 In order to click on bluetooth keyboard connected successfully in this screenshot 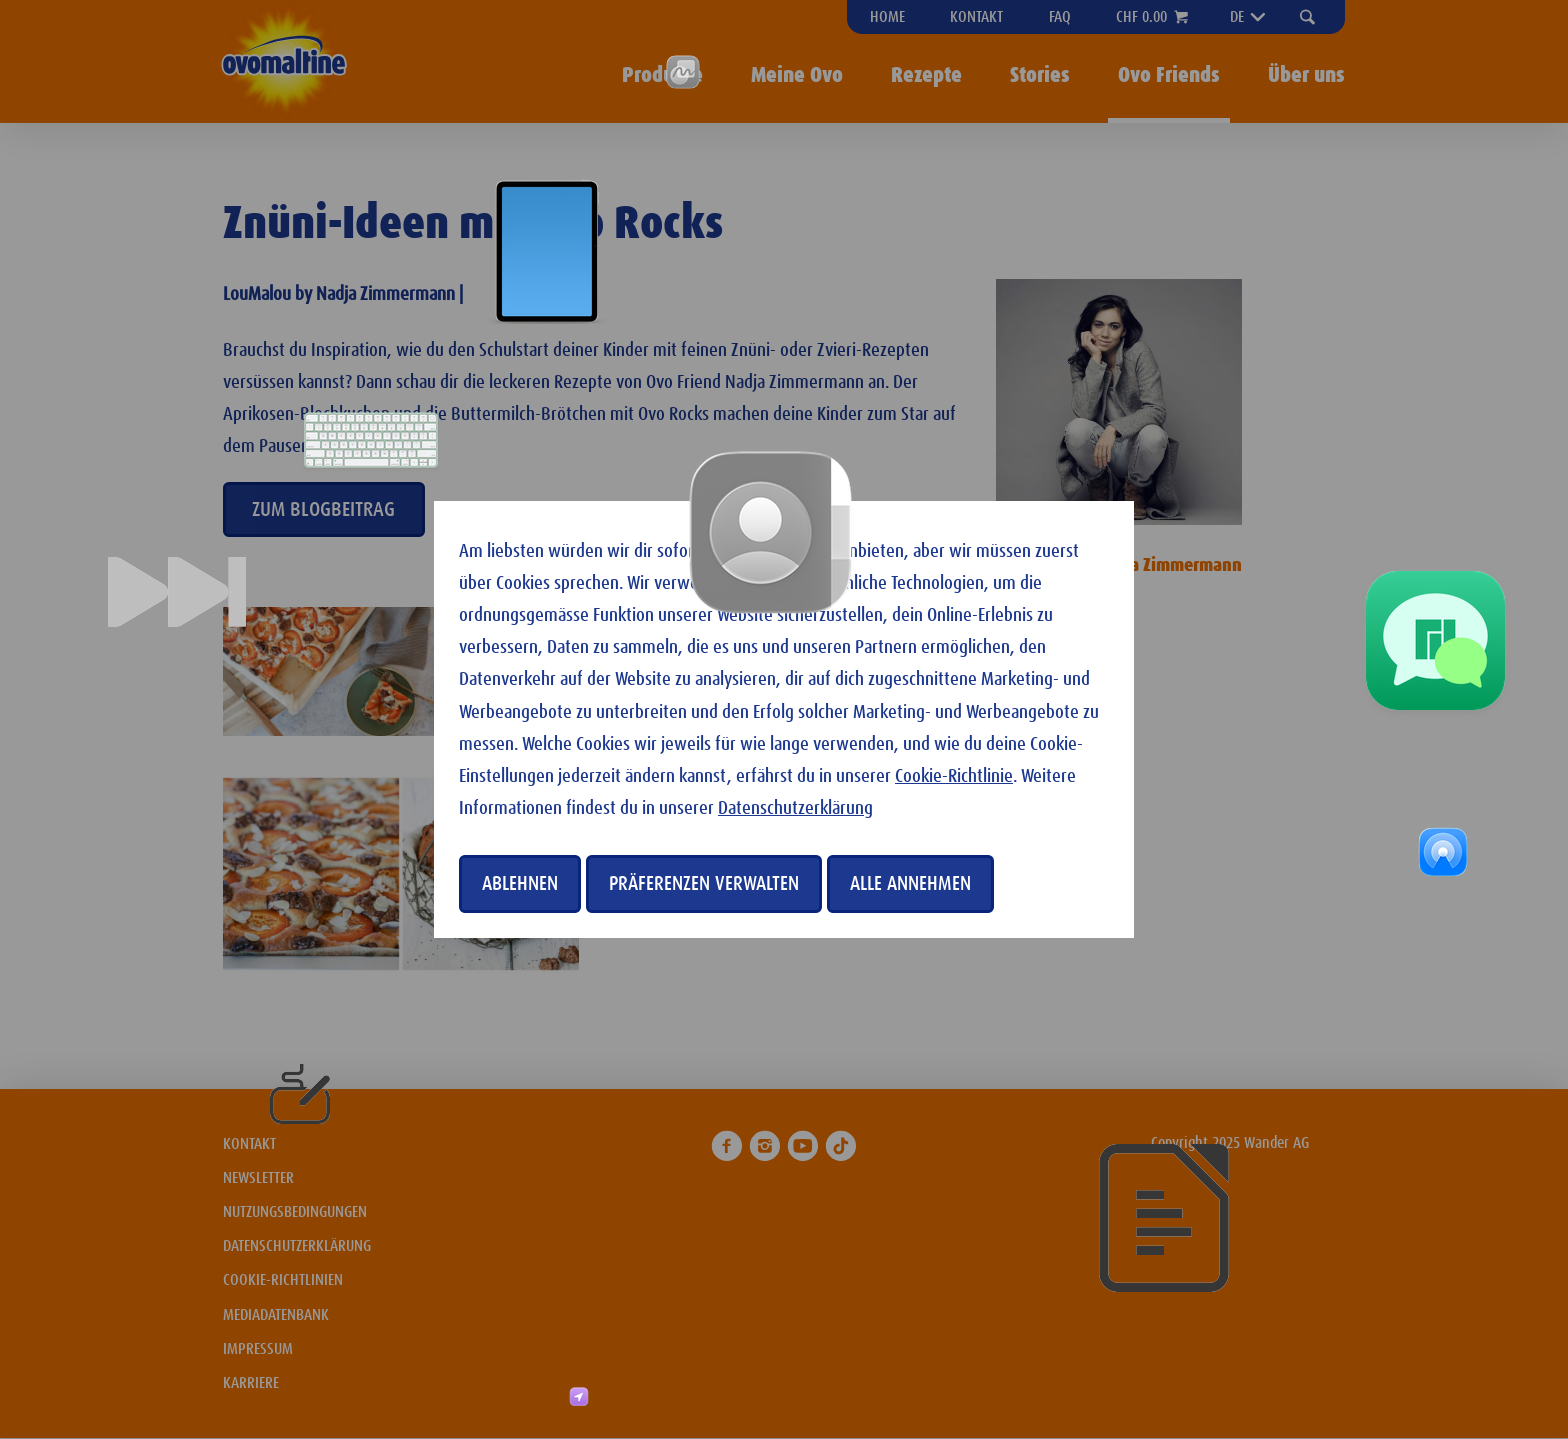, I will do `click(371, 440)`.